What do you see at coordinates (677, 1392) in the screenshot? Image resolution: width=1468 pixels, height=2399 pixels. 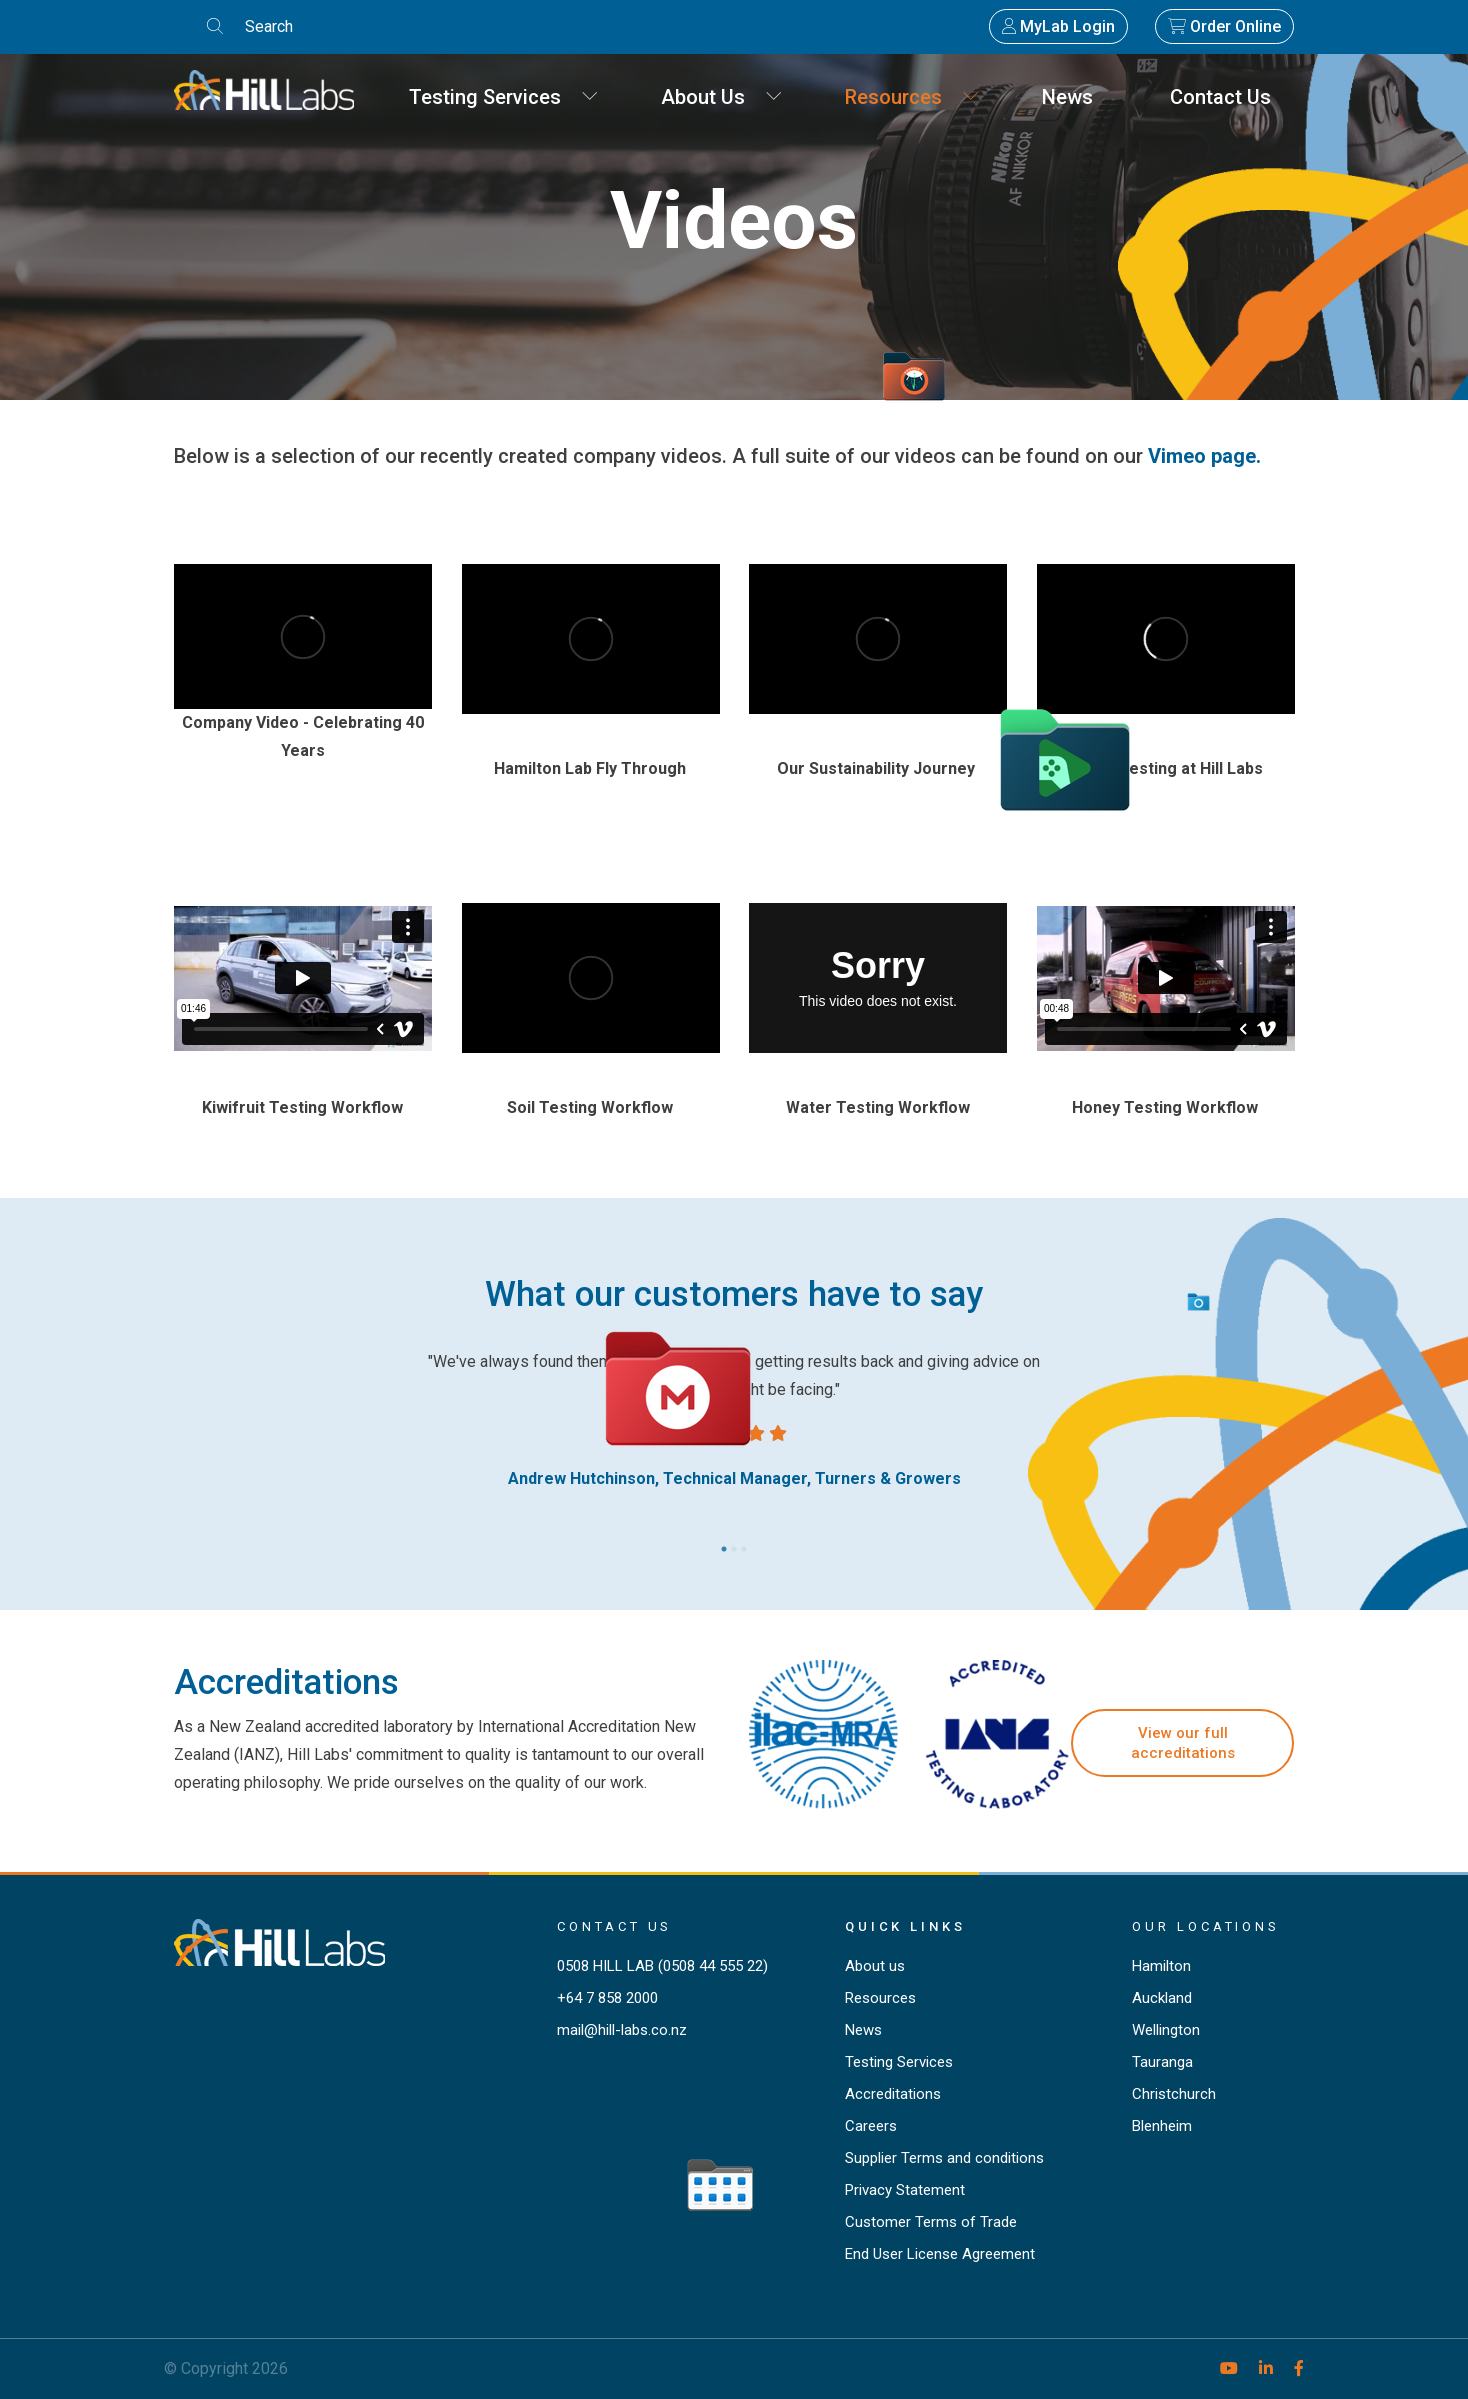 I see `open mega cloud storage folder` at bounding box center [677, 1392].